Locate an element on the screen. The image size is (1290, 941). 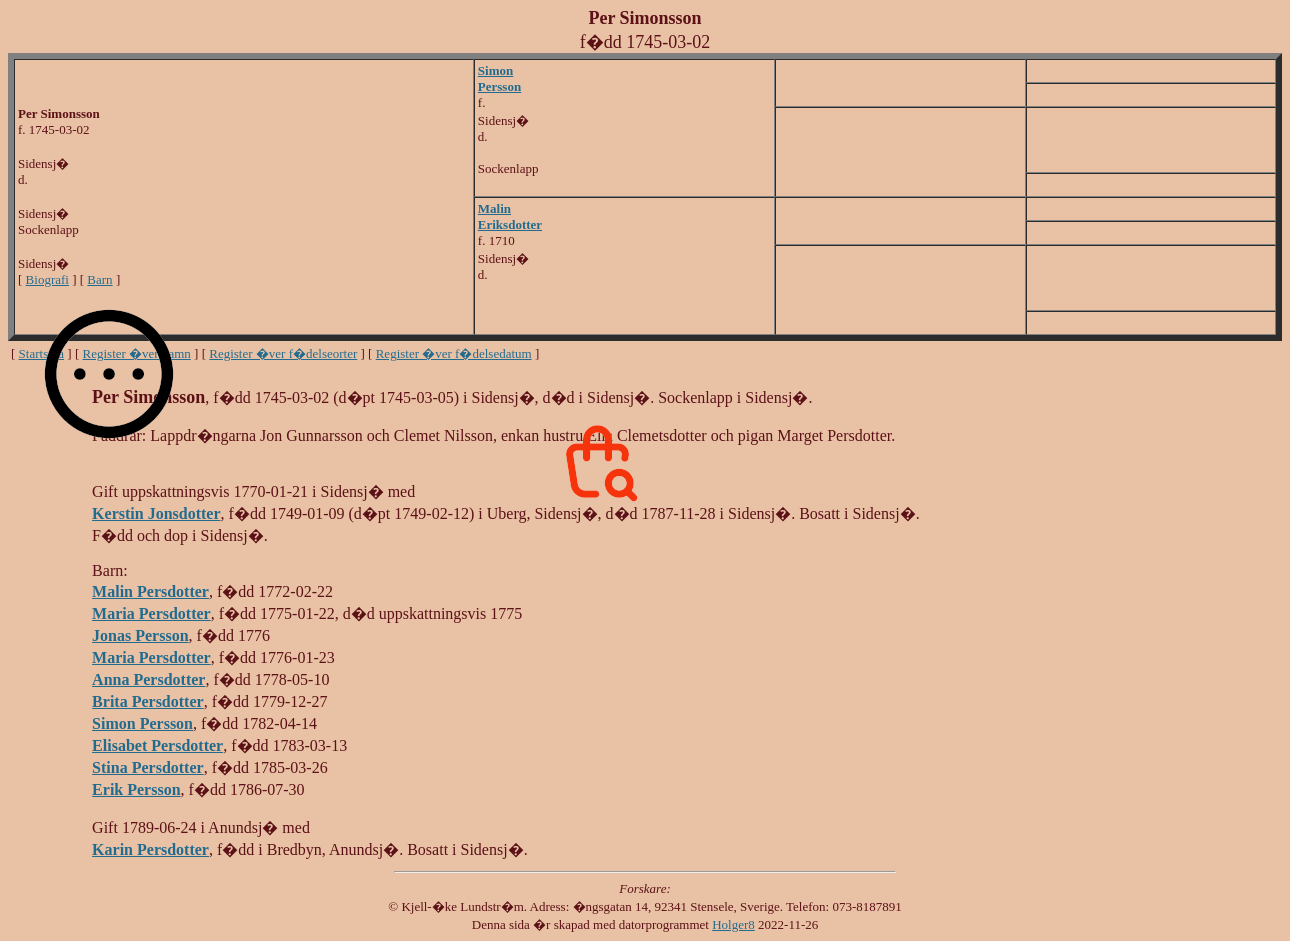
search your shopping bag or cart is located at coordinates (597, 461).